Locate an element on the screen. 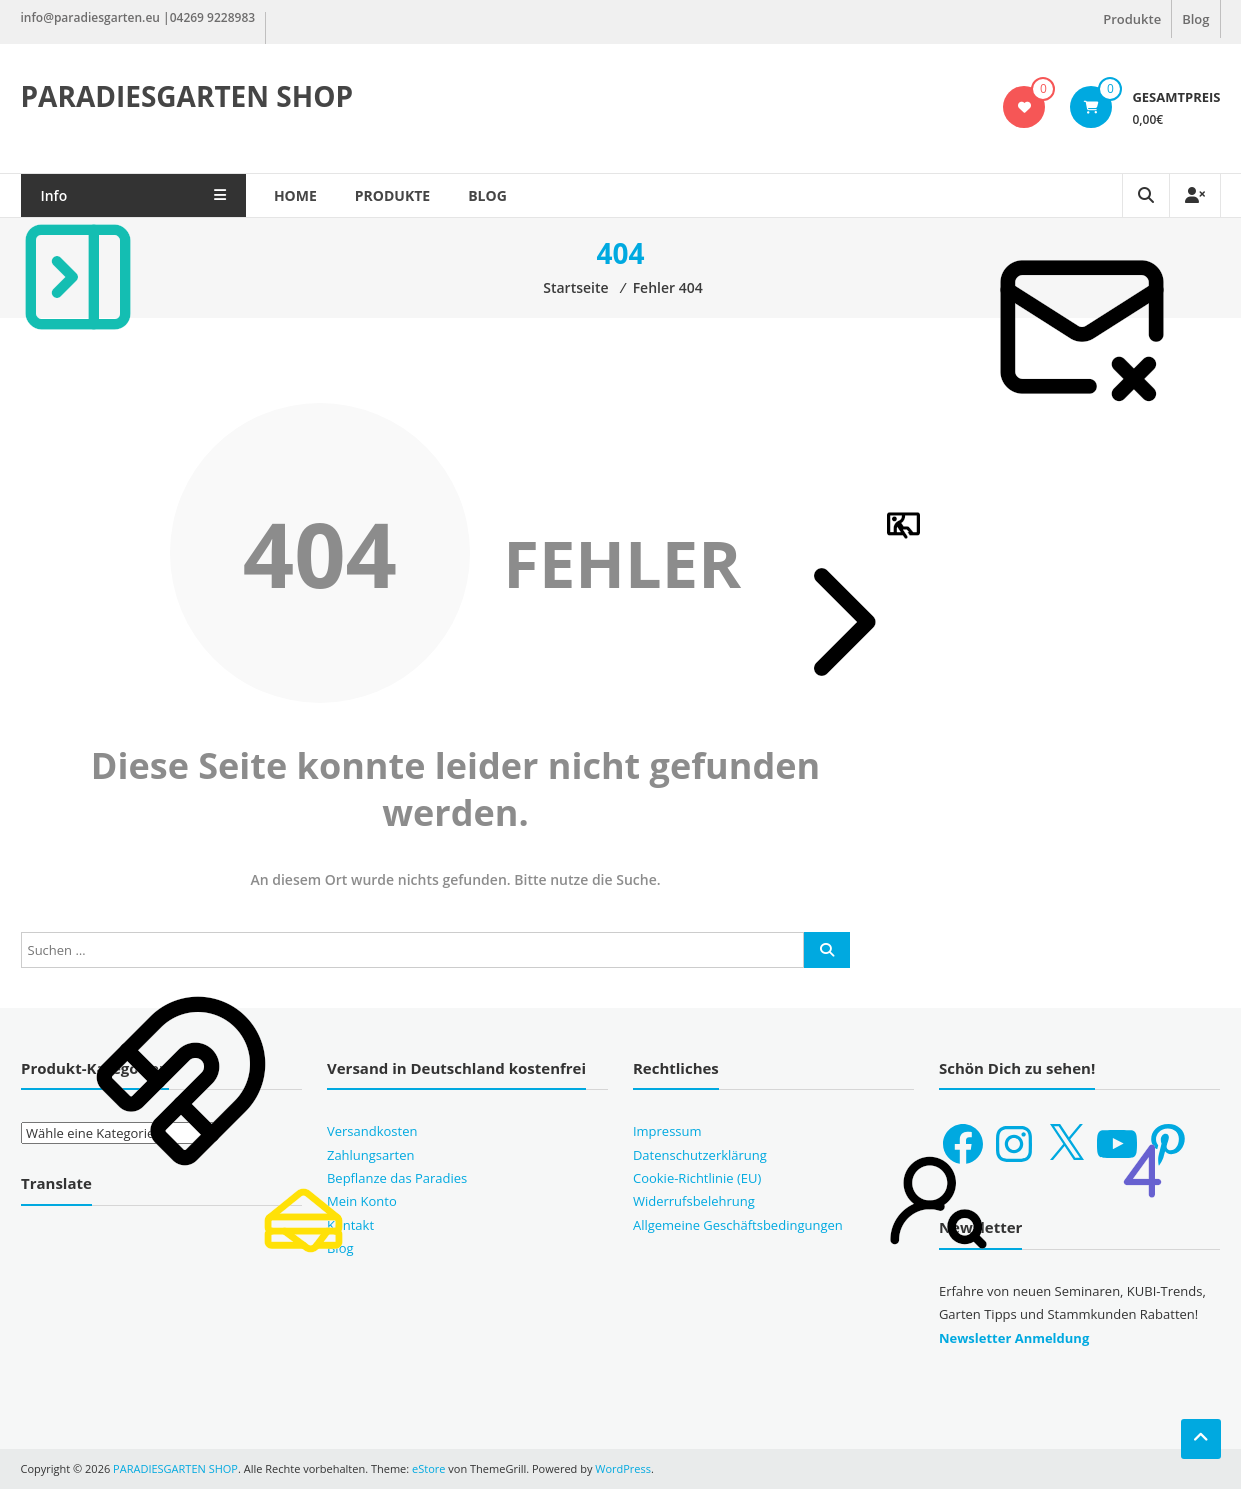 The image size is (1241, 1489). close the right side panel is located at coordinates (78, 277).